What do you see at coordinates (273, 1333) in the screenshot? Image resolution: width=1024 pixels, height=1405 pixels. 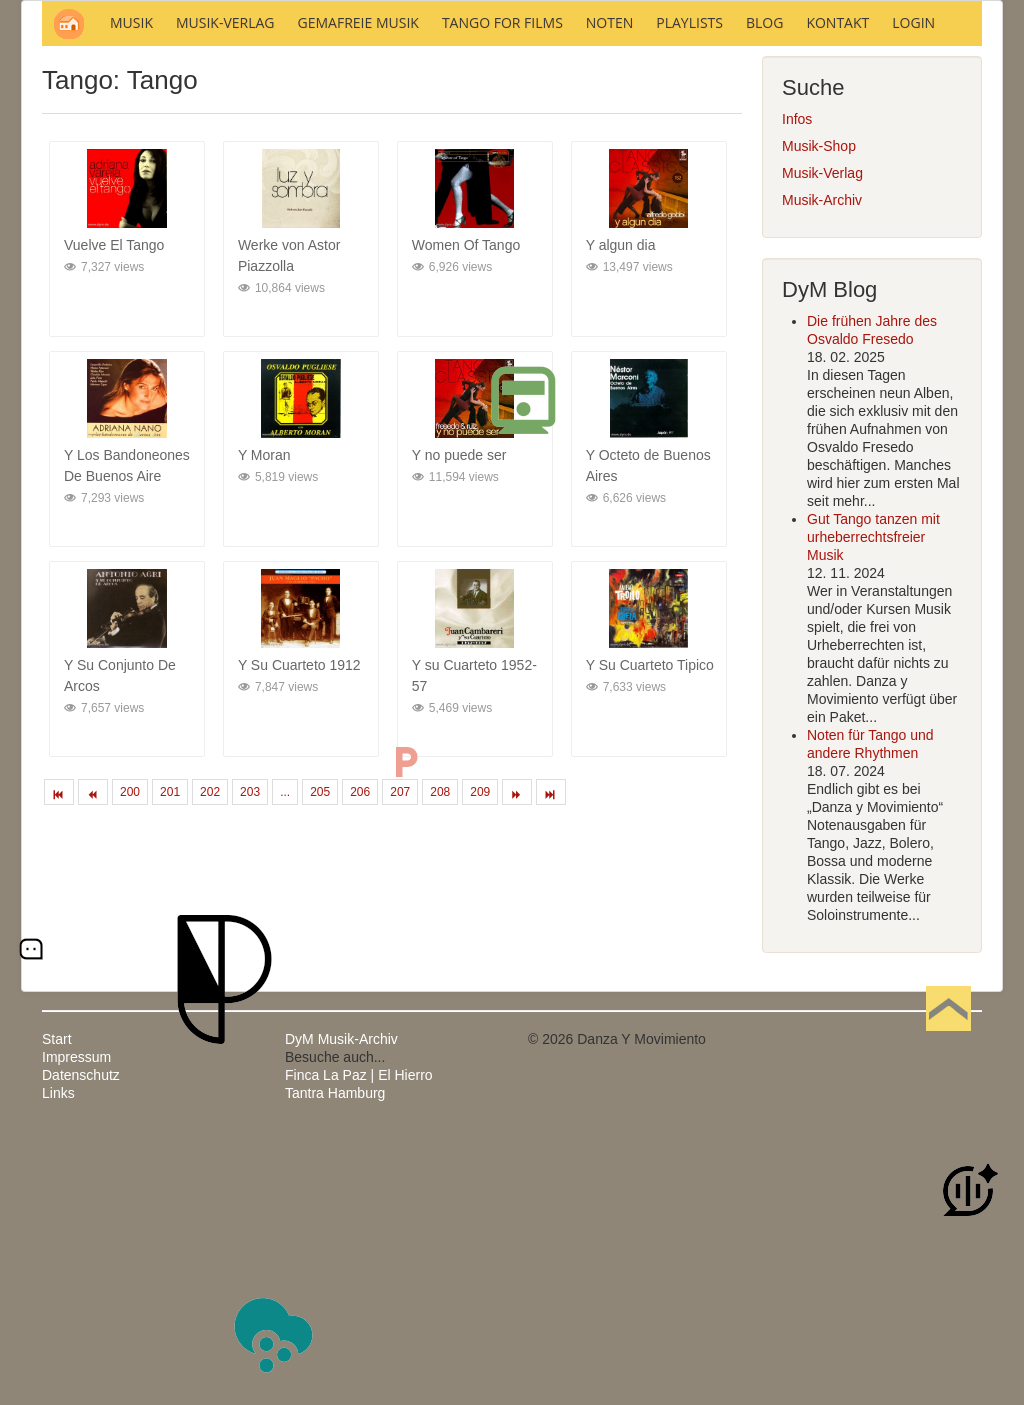 I see `indicates hail weather conditions` at bounding box center [273, 1333].